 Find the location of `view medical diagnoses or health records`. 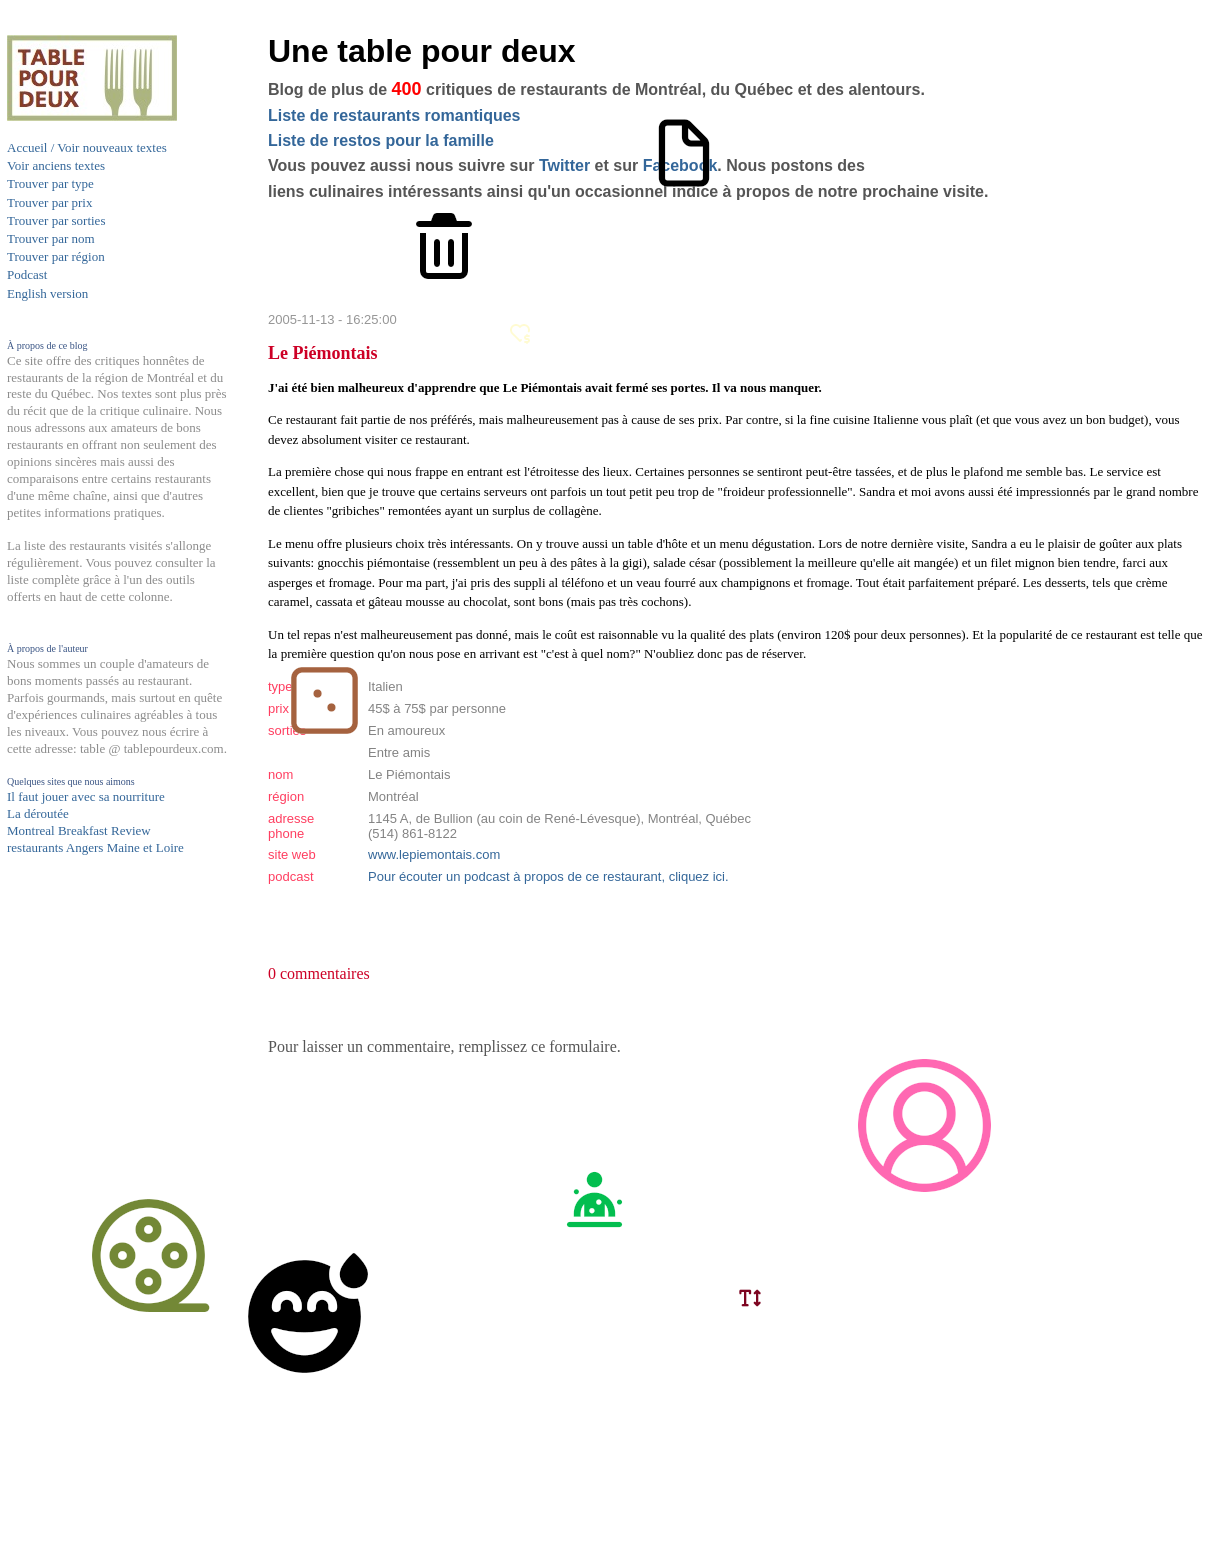

view medical diagnoses or health records is located at coordinates (594, 1199).